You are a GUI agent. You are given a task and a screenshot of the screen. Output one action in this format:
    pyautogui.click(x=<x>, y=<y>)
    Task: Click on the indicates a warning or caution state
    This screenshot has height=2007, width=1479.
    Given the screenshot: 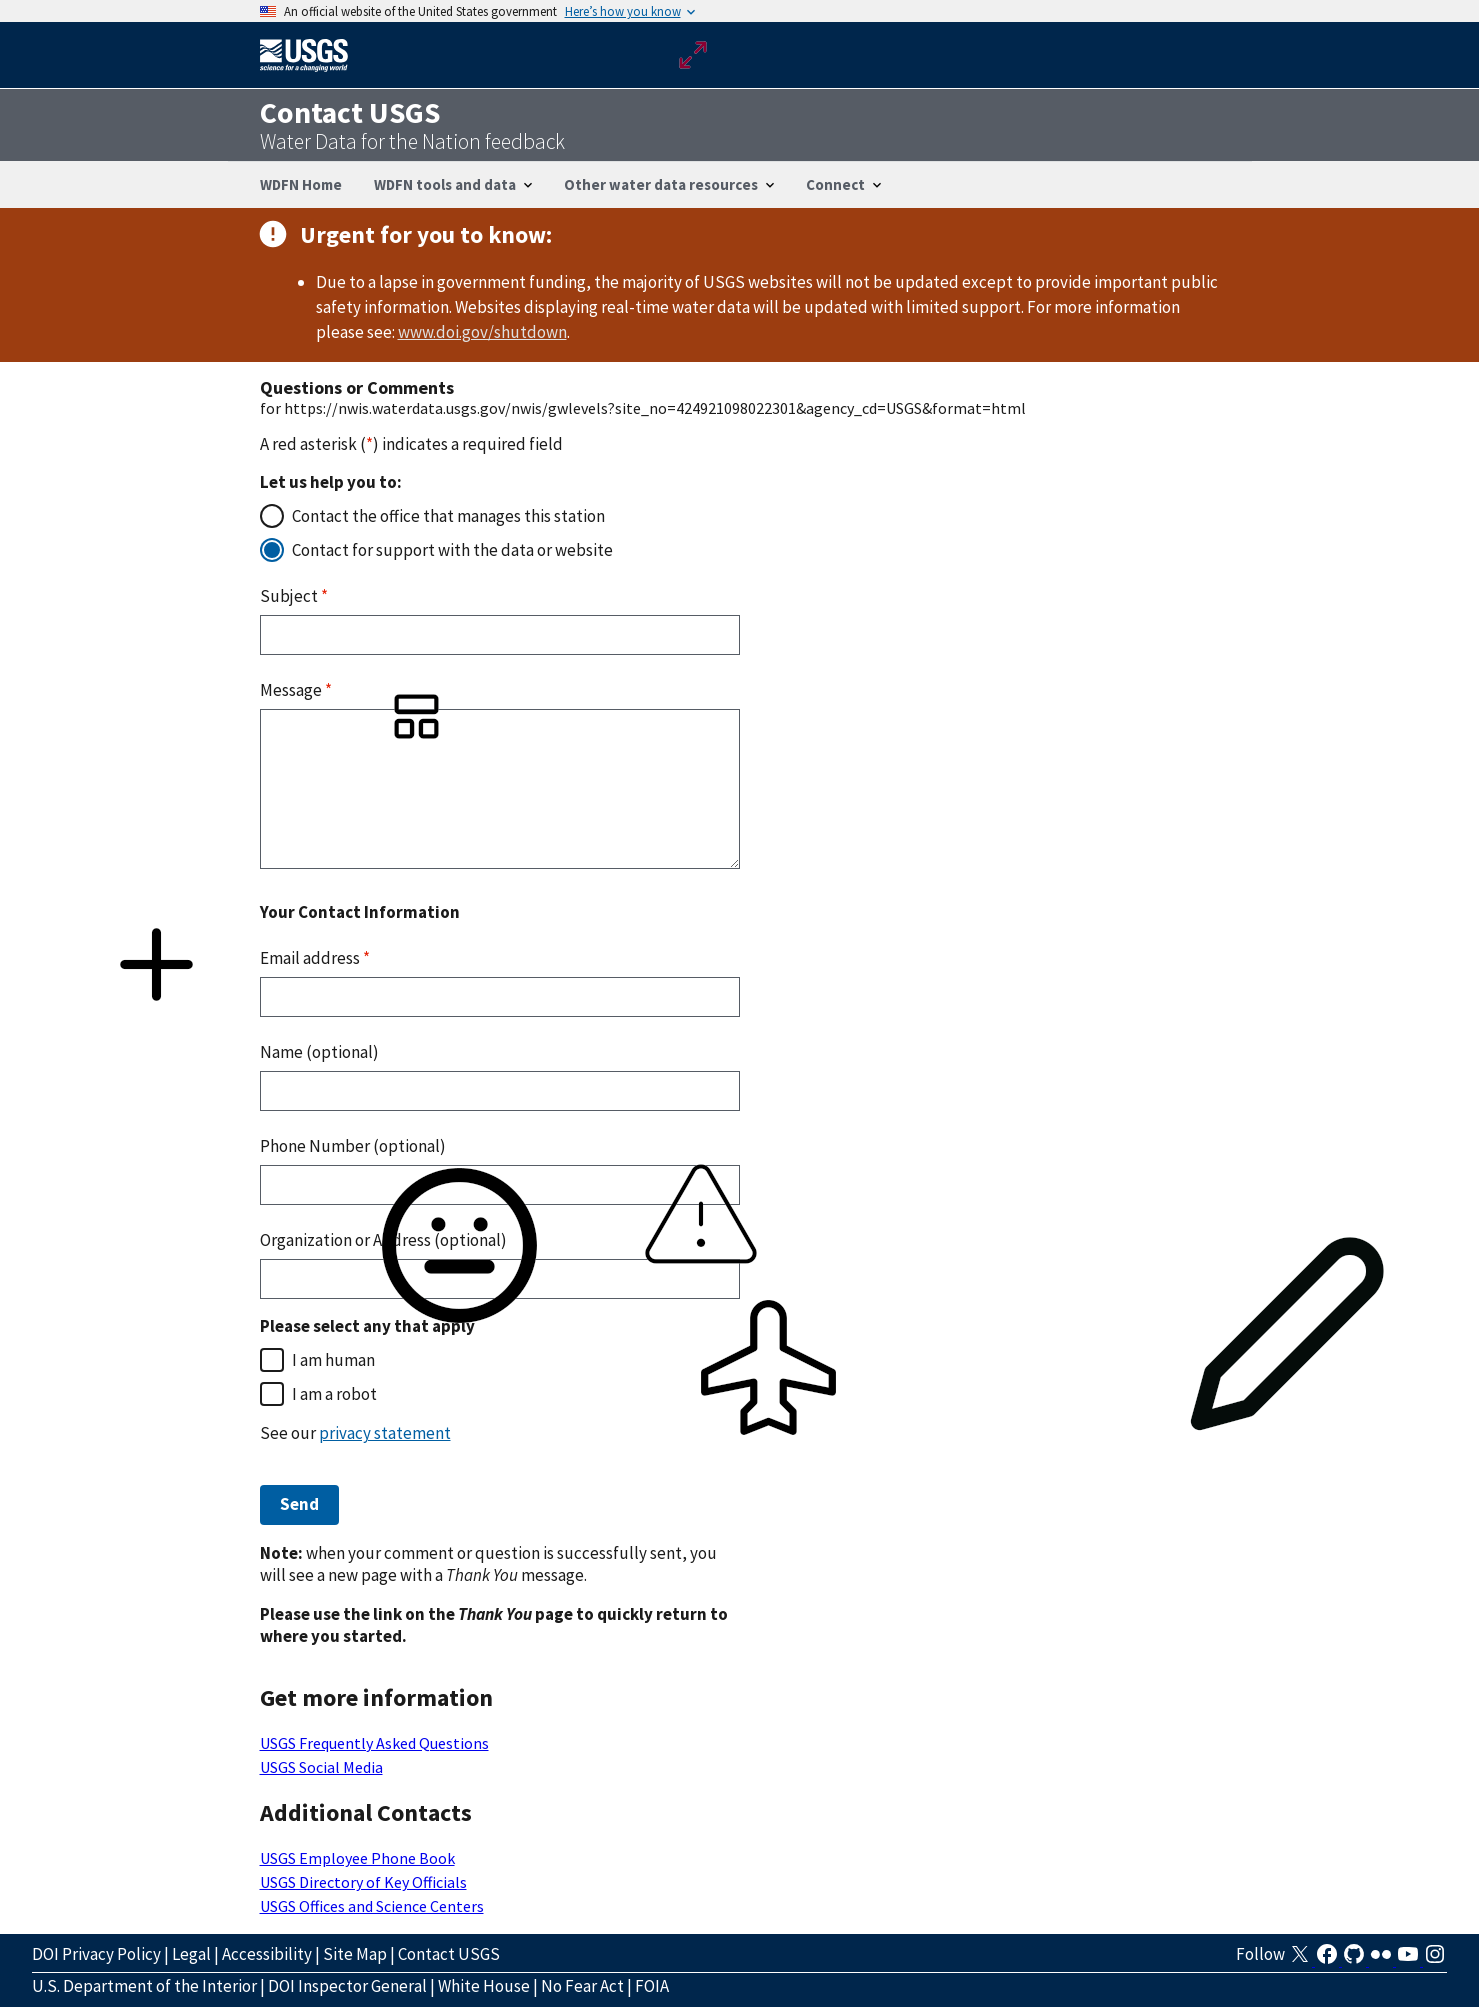 What is the action you would take?
    pyautogui.click(x=701, y=1216)
    